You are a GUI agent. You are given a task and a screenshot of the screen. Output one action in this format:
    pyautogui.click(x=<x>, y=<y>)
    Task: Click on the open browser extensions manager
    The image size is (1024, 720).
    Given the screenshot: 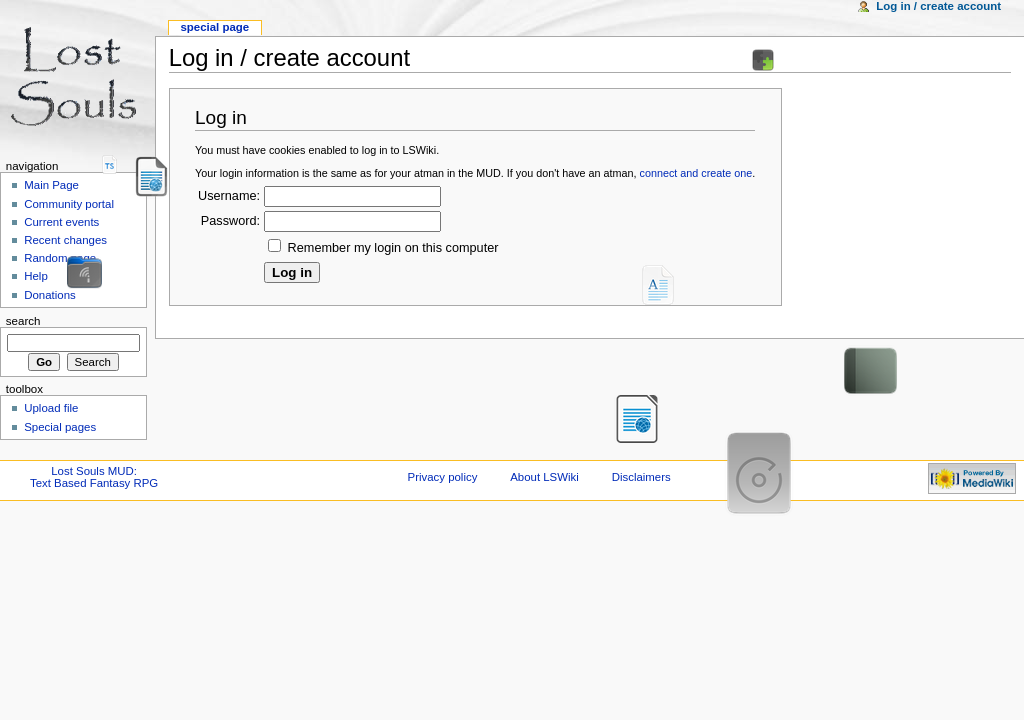 What is the action you would take?
    pyautogui.click(x=763, y=60)
    